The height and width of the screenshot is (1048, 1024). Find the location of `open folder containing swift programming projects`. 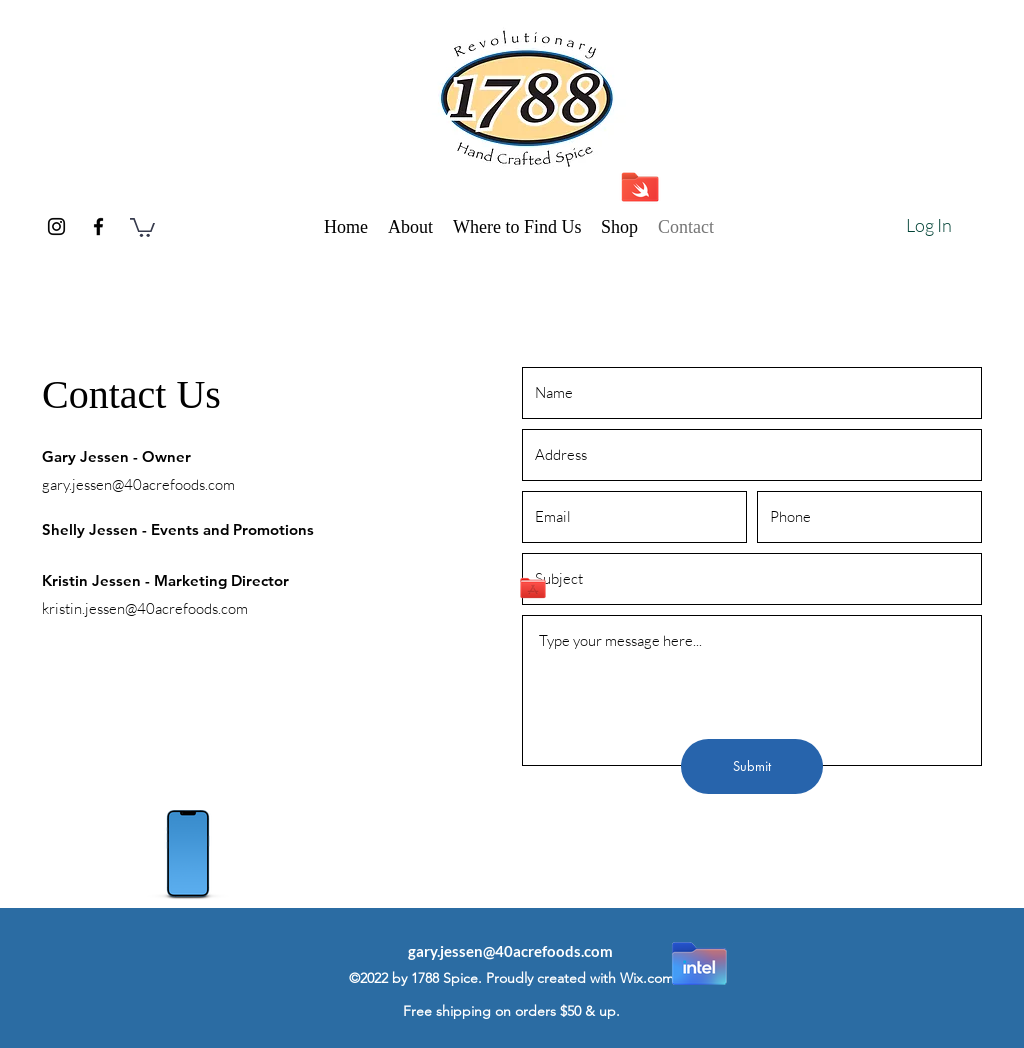

open folder containing swift programming projects is located at coordinates (640, 188).